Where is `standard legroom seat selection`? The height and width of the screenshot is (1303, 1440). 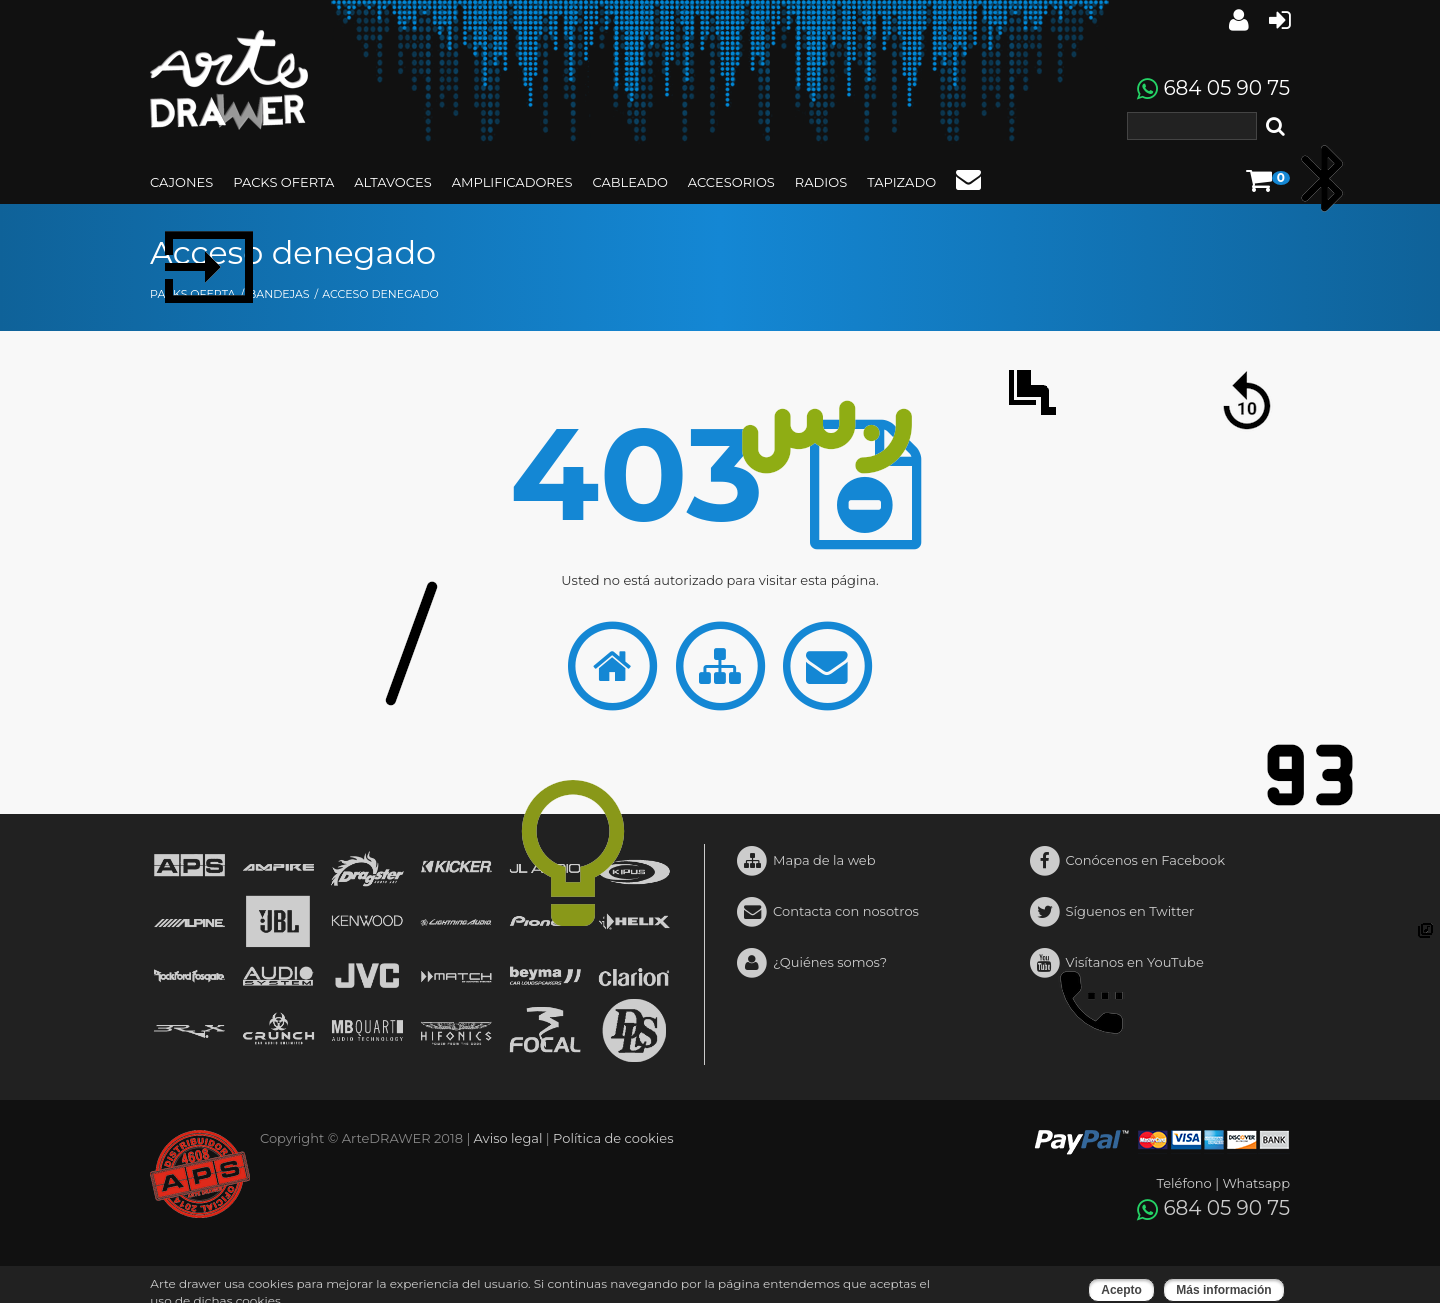
standard legroom seat selection is located at coordinates (1031, 392).